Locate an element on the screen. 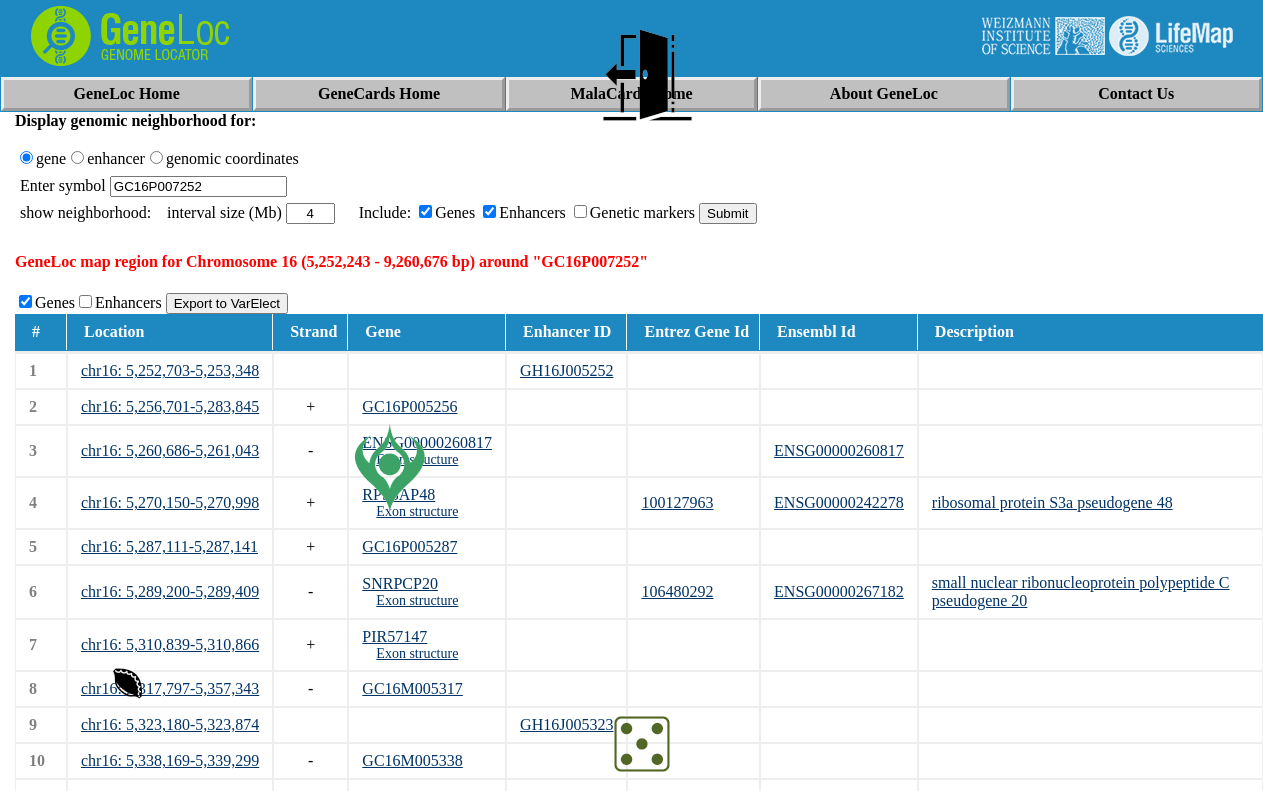  enter a room or building is located at coordinates (647, 74).